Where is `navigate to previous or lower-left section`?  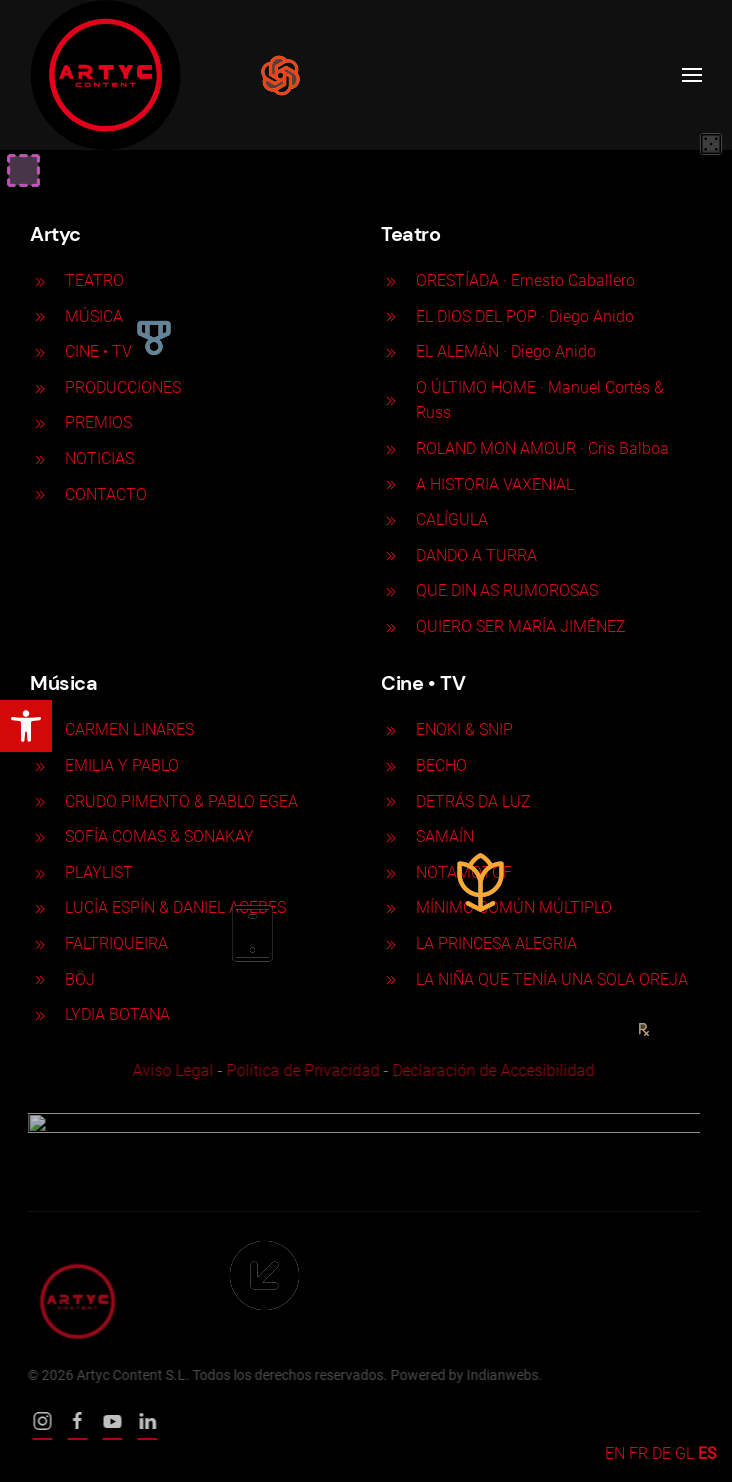 navigate to previous or lower-left section is located at coordinates (264, 1275).